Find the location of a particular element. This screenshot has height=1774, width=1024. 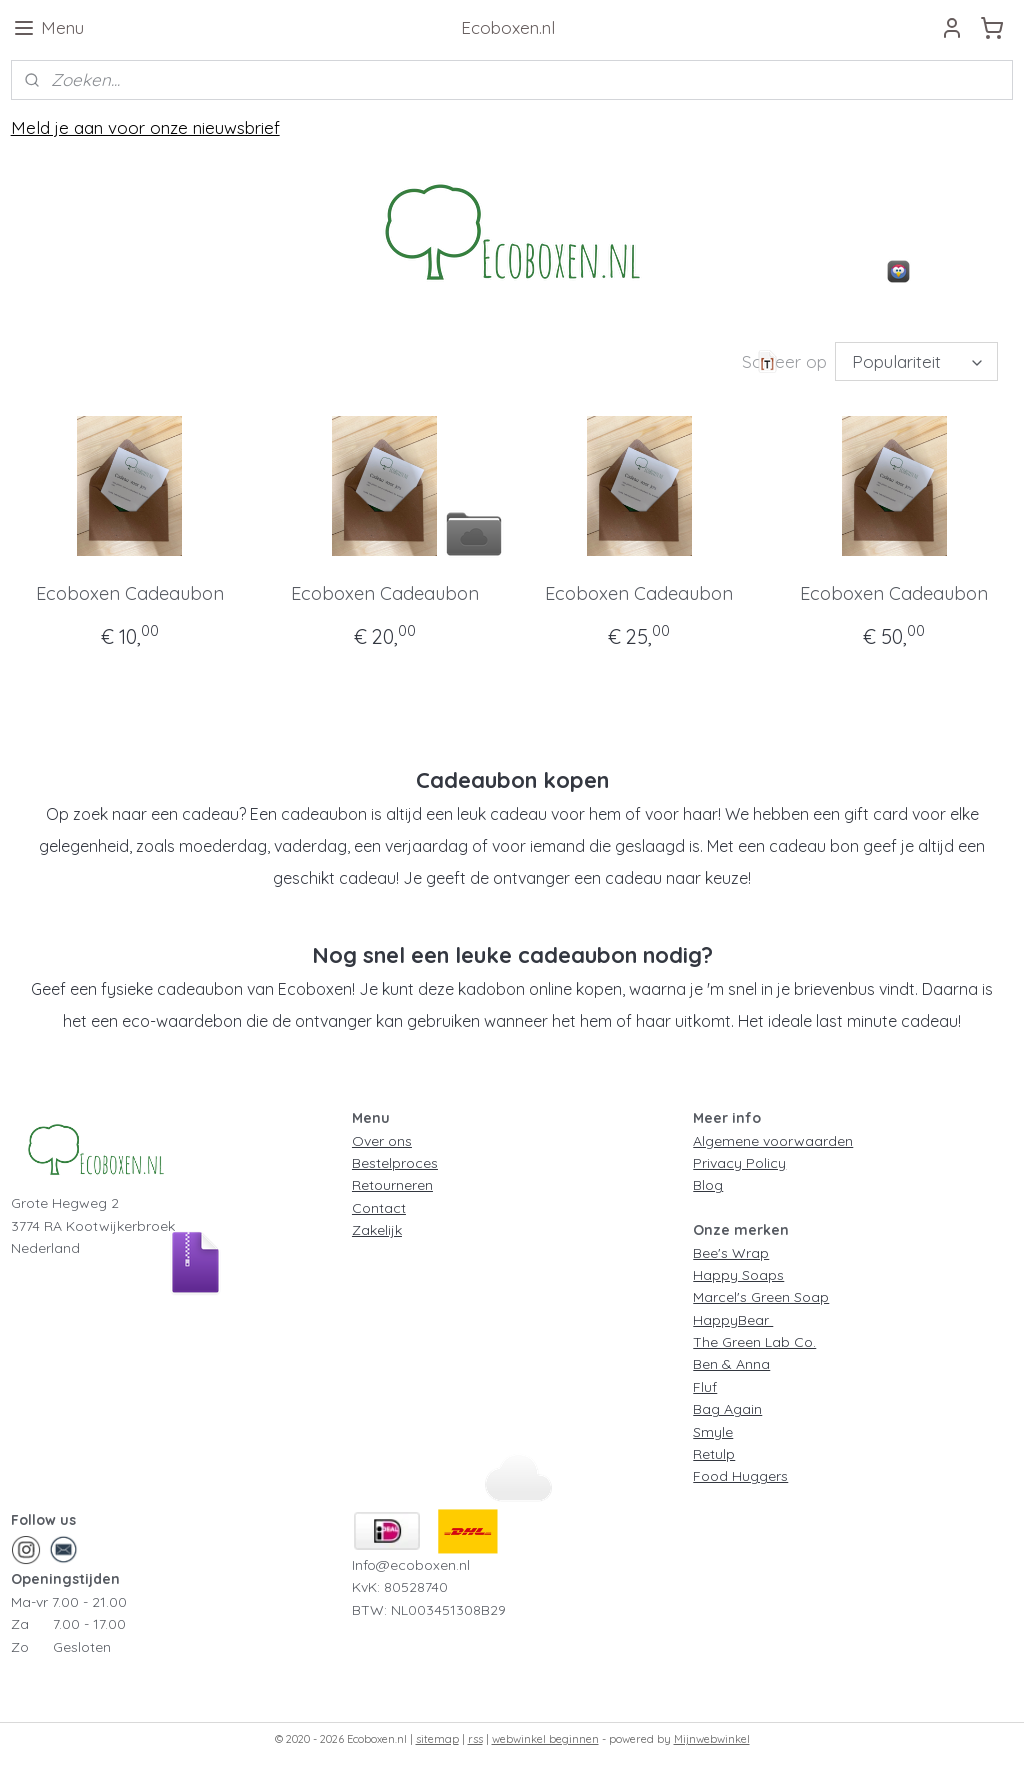

open corebird twitter client is located at coordinates (898, 271).